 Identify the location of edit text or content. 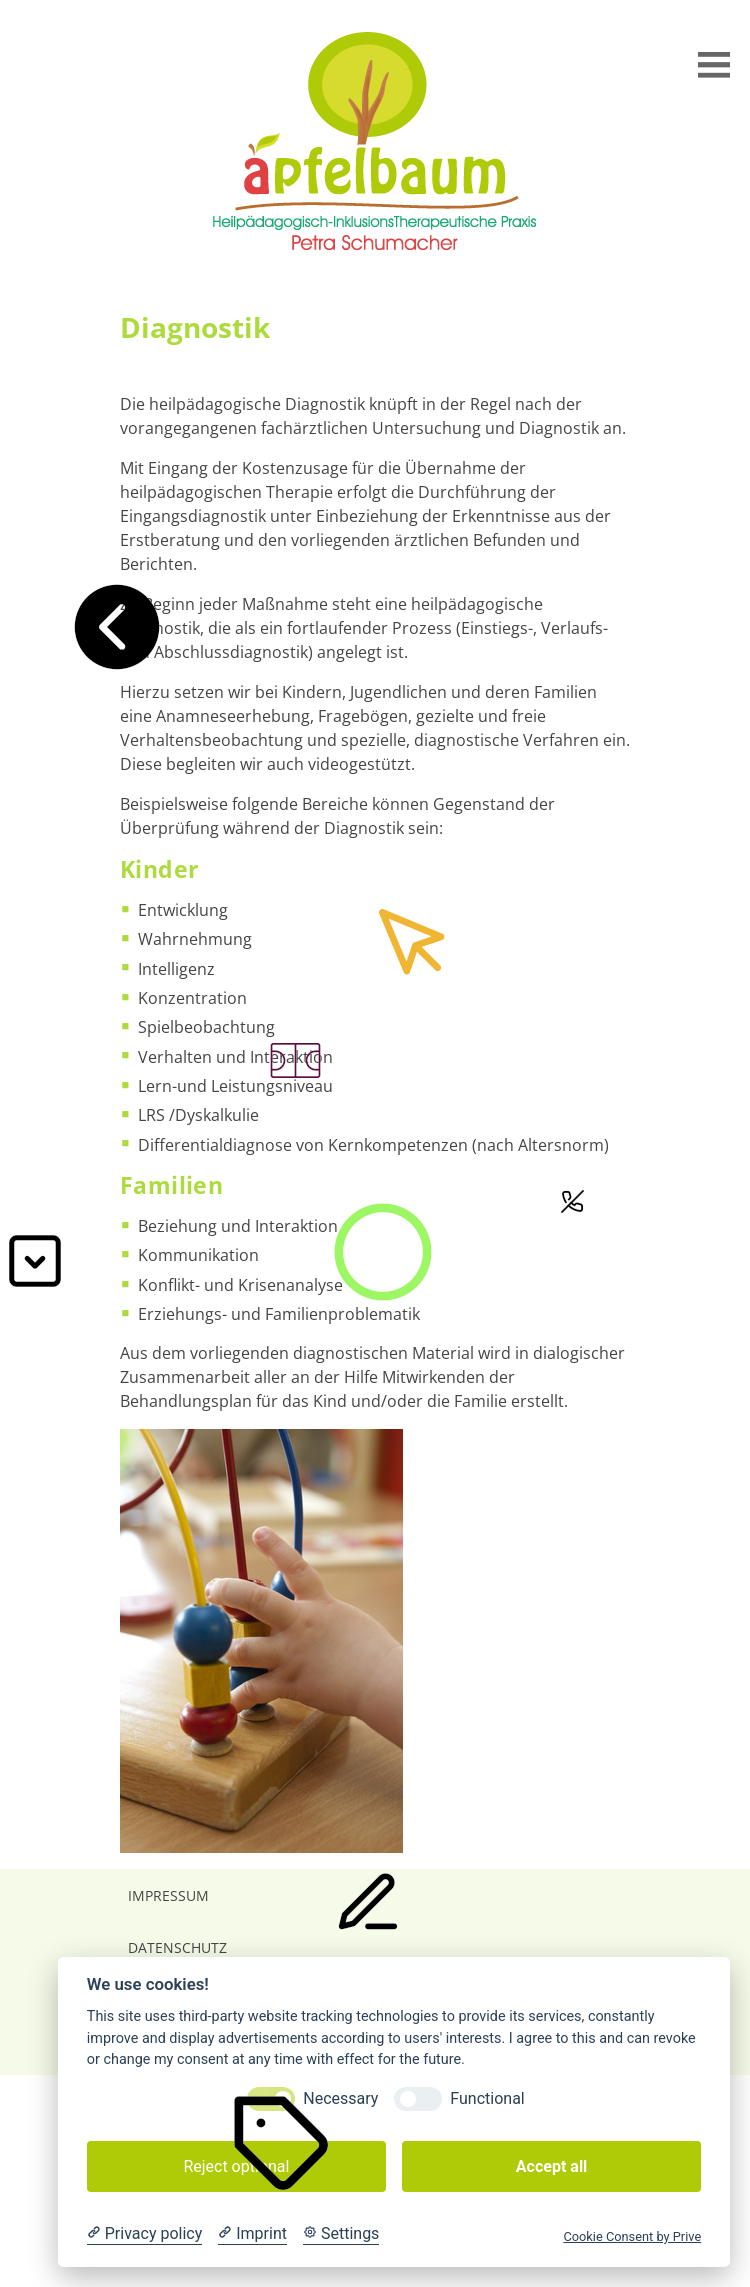
(368, 1903).